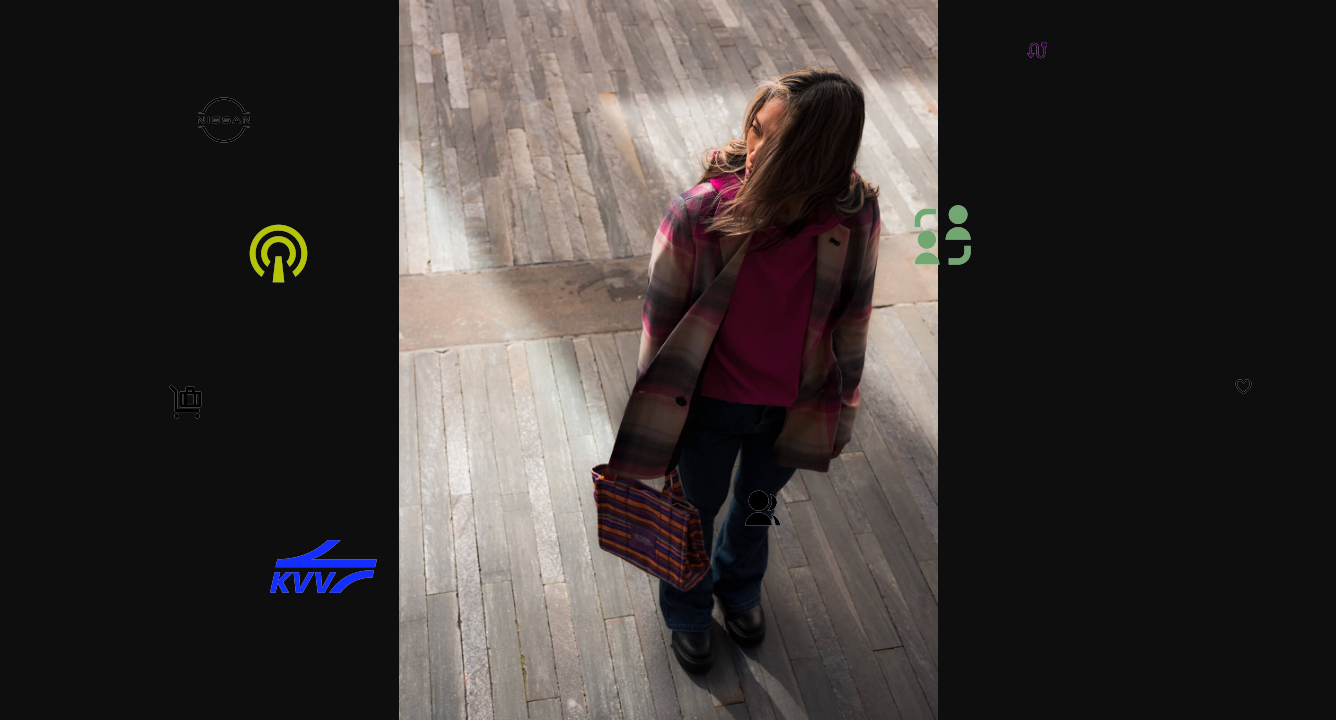 This screenshot has width=1336, height=720. What do you see at coordinates (1243, 386) in the screenshot?
I see `add to favorites` at bounding box center [1243, 386].